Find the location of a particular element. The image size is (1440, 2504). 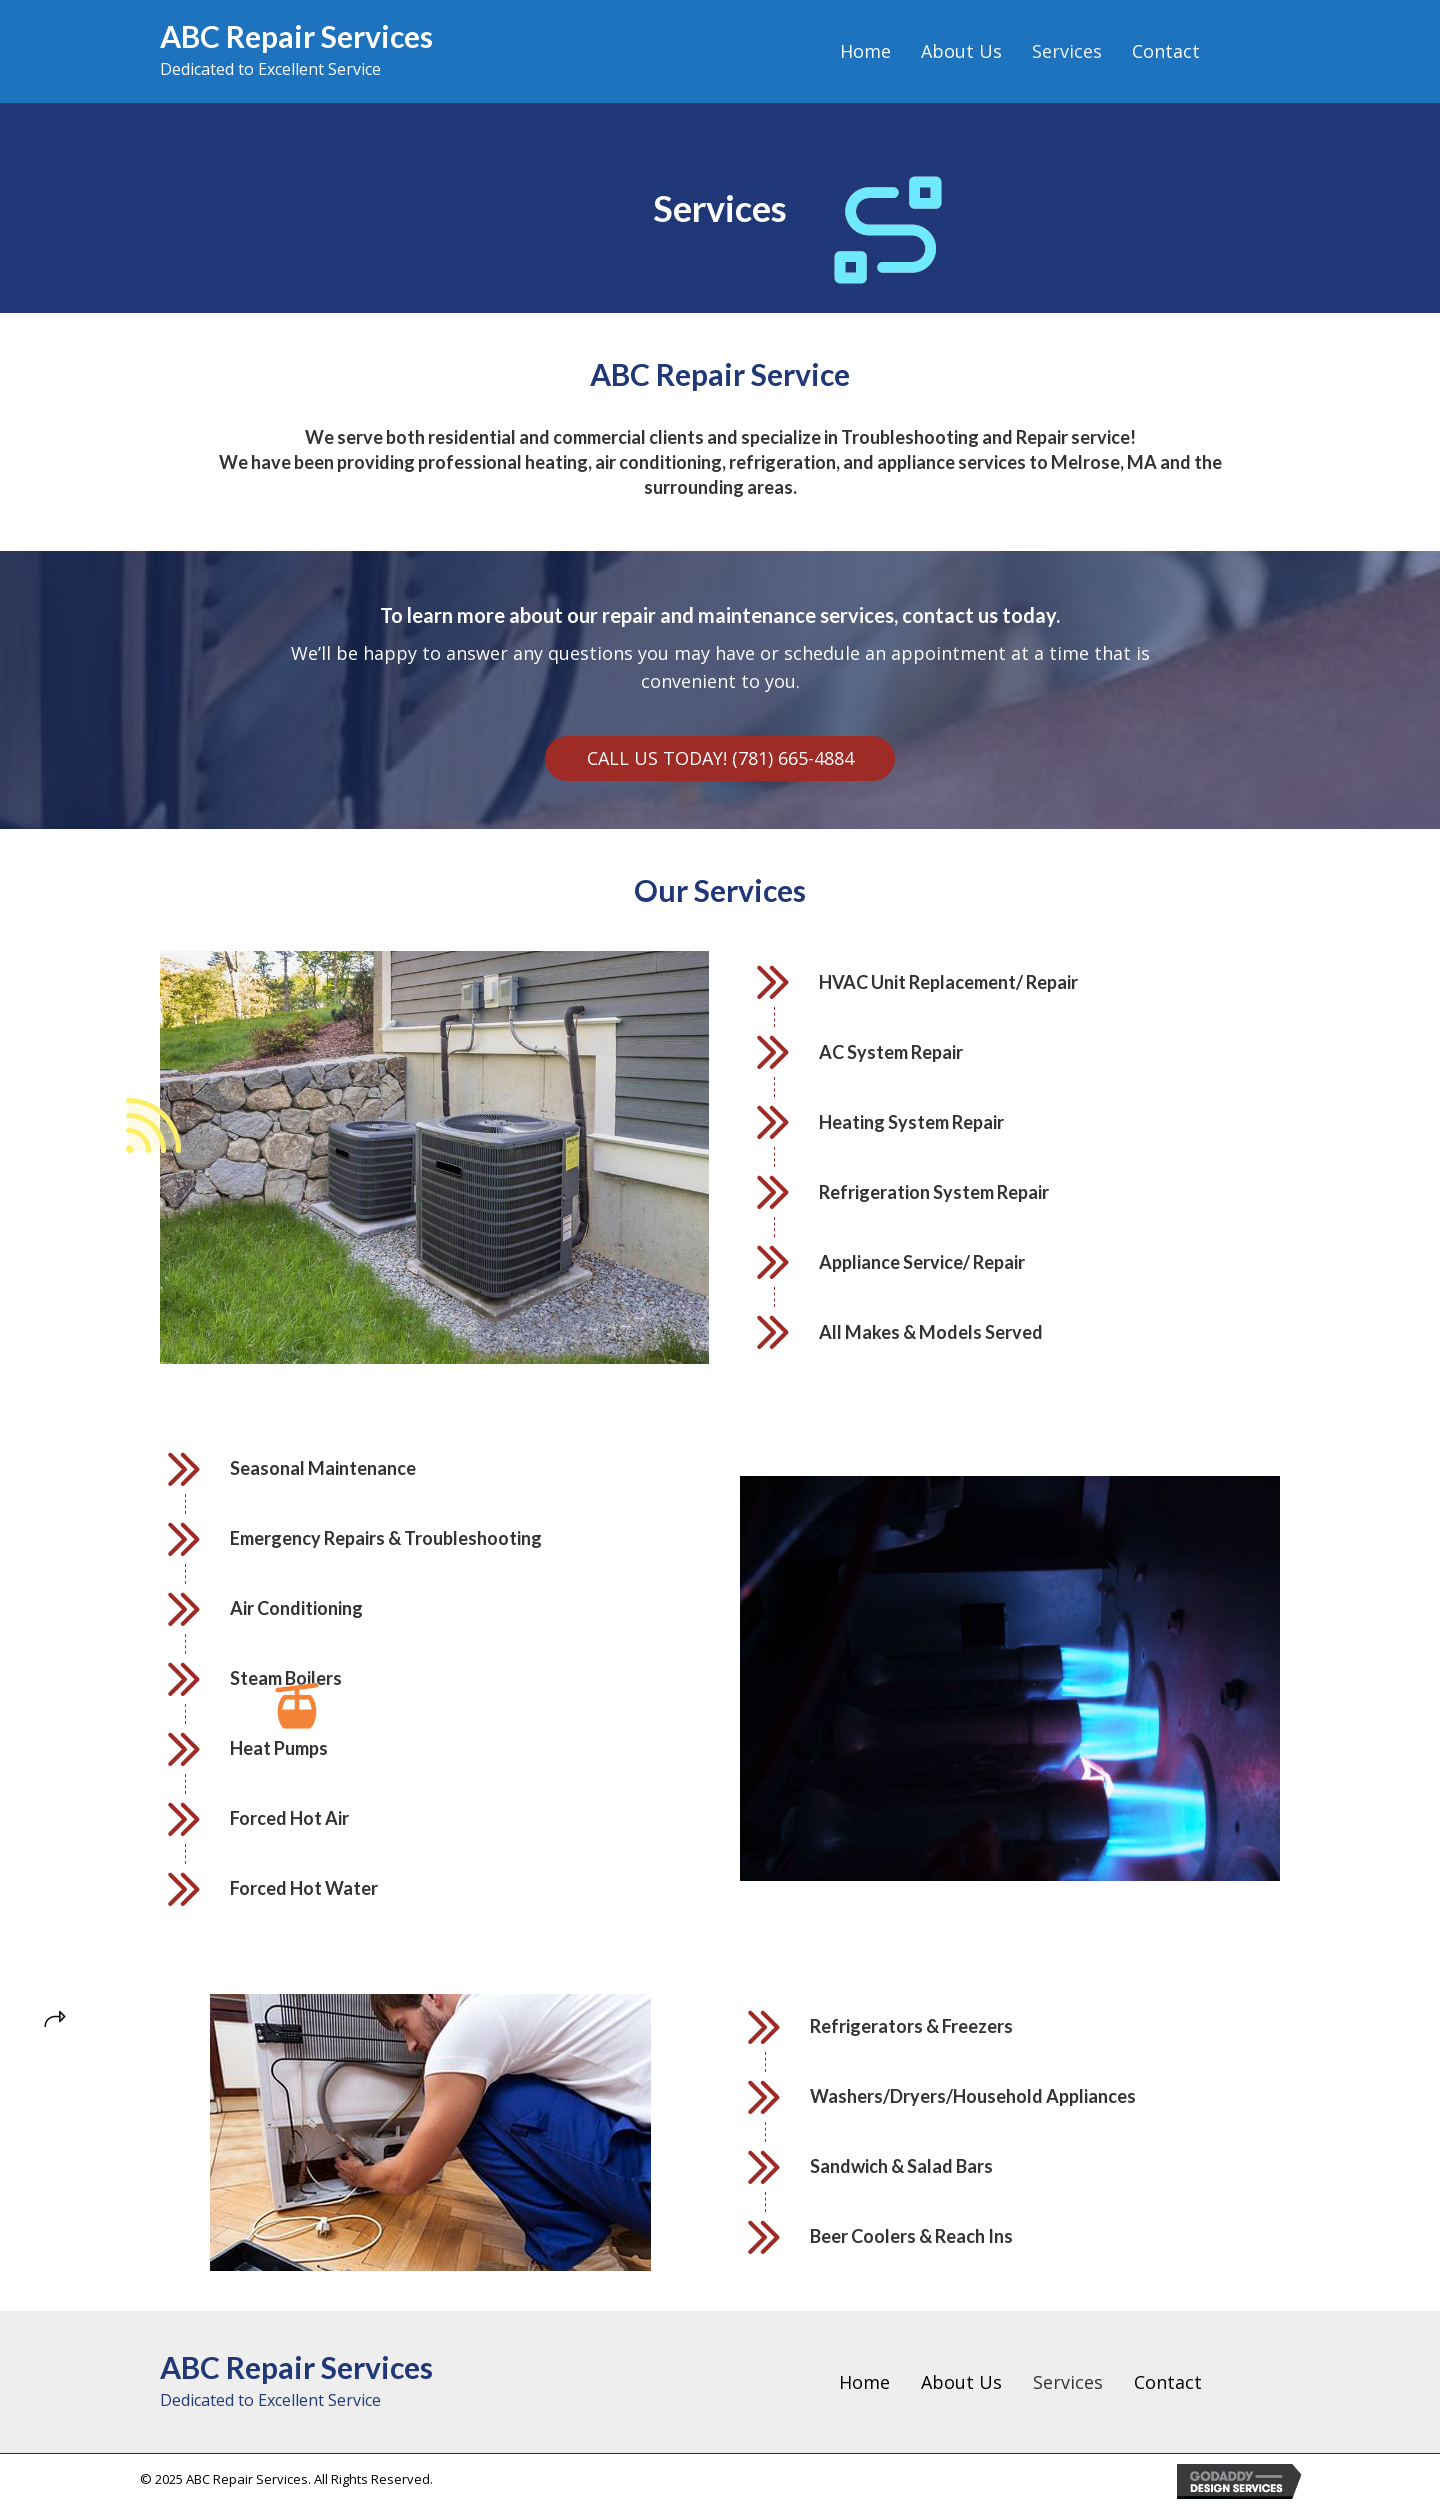

subscribe to RSS feed is located at coordinates (151, 1128).